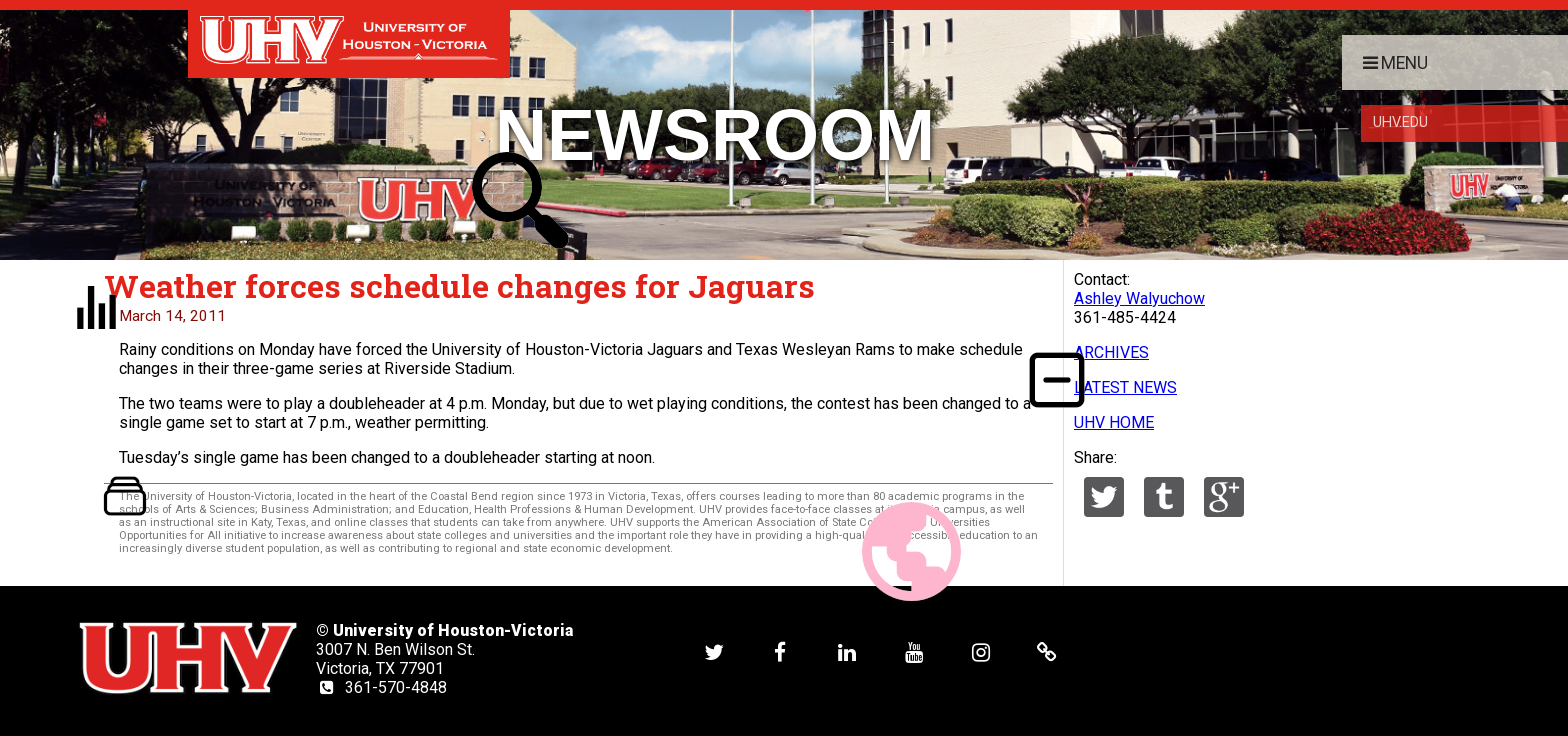 The image size is (1568, 736). What do you see at coordinates (911, 551) in the screenshot?
I see `switch to global or worldwide view` at bounding box center [911, 551].